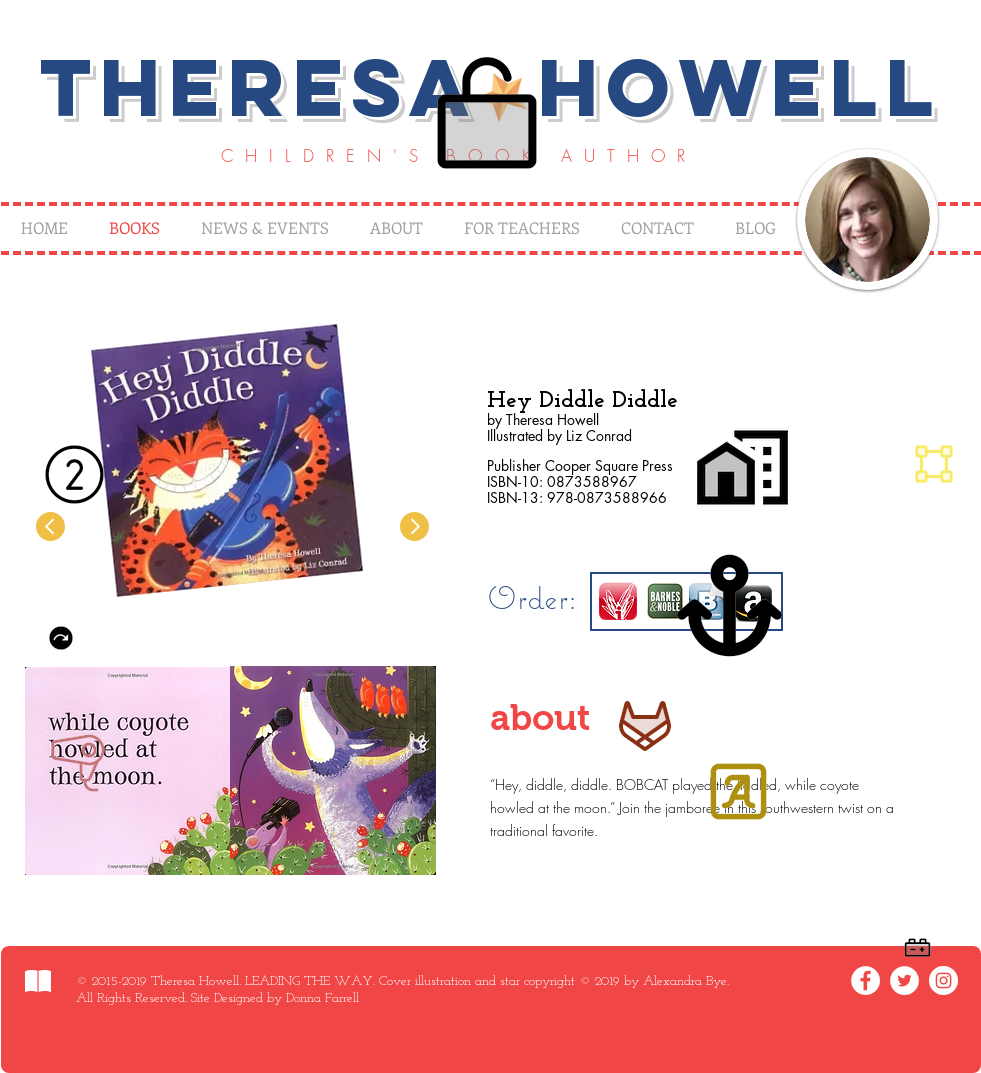 This screenshot has height=1073, width=981. I want to click on change font or typeface settings, so click(738, 791).